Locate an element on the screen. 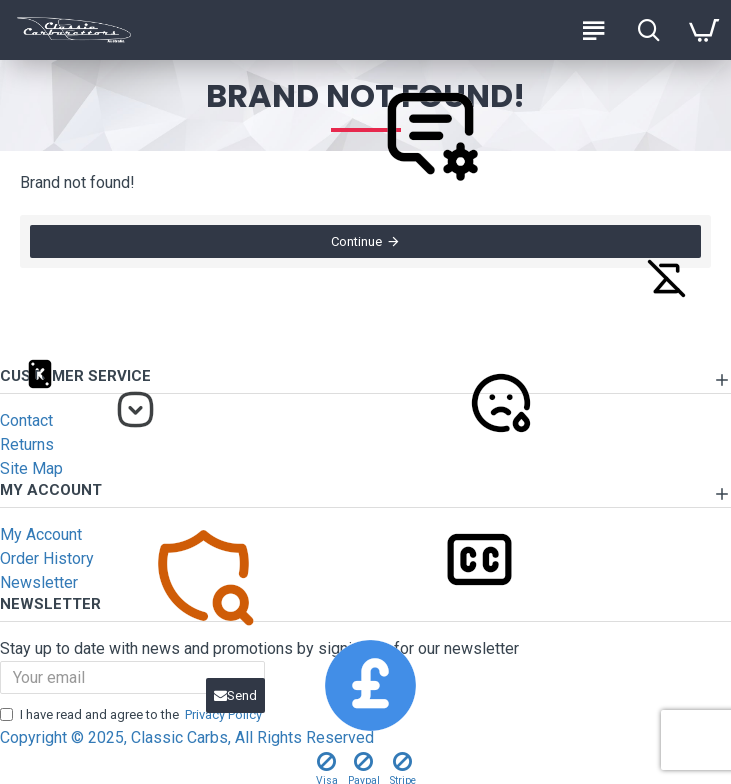  disable automatic sum calculation is located at coordinates (666, 278).